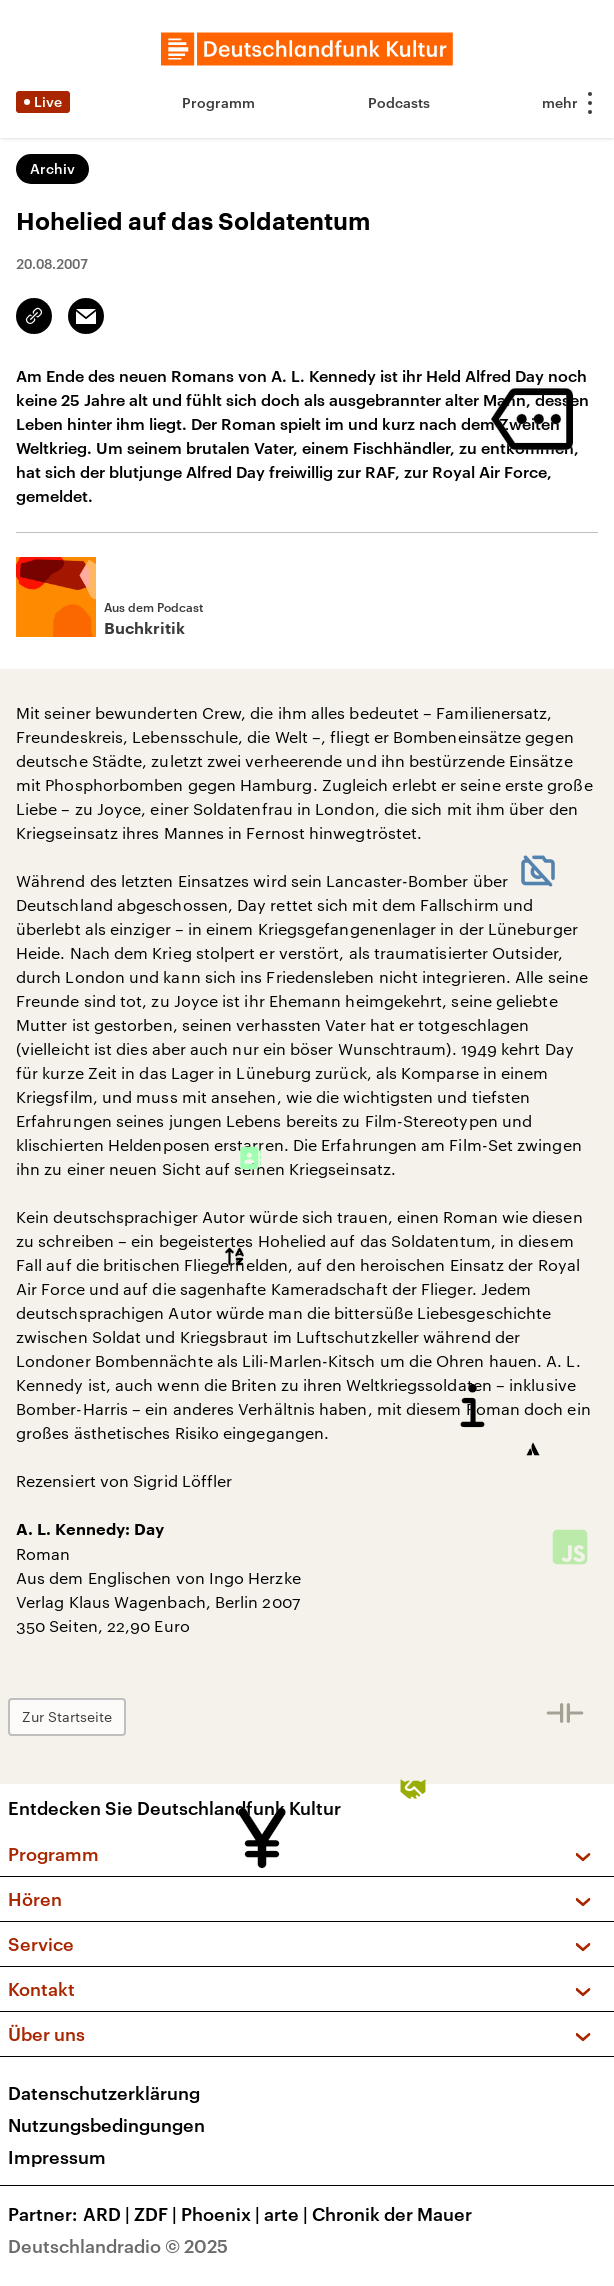 The width and height of the screenshot is (614, 2286). I want to click on sort alphabetically A to Z, so click(234, 1256).